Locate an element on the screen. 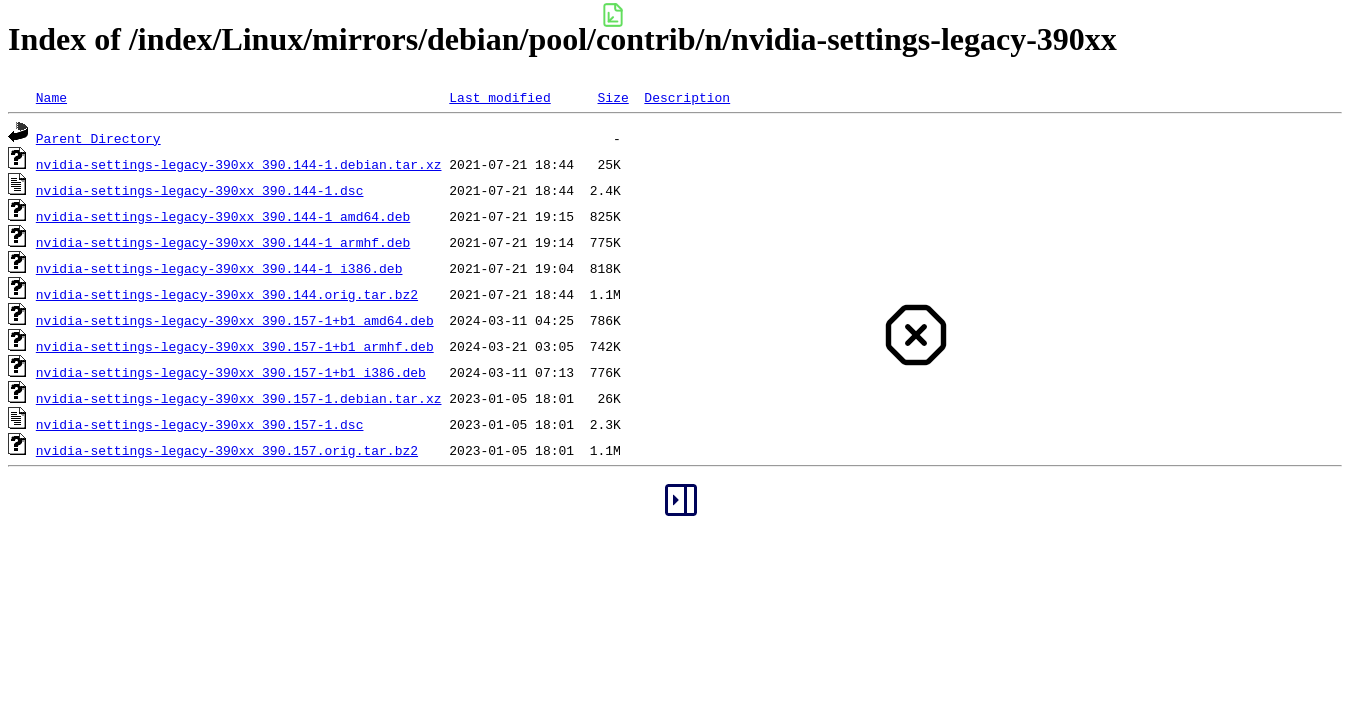 This screenshot has width=1350, height=720. view 3d model or visualization file is located at coordinates (613, 15).